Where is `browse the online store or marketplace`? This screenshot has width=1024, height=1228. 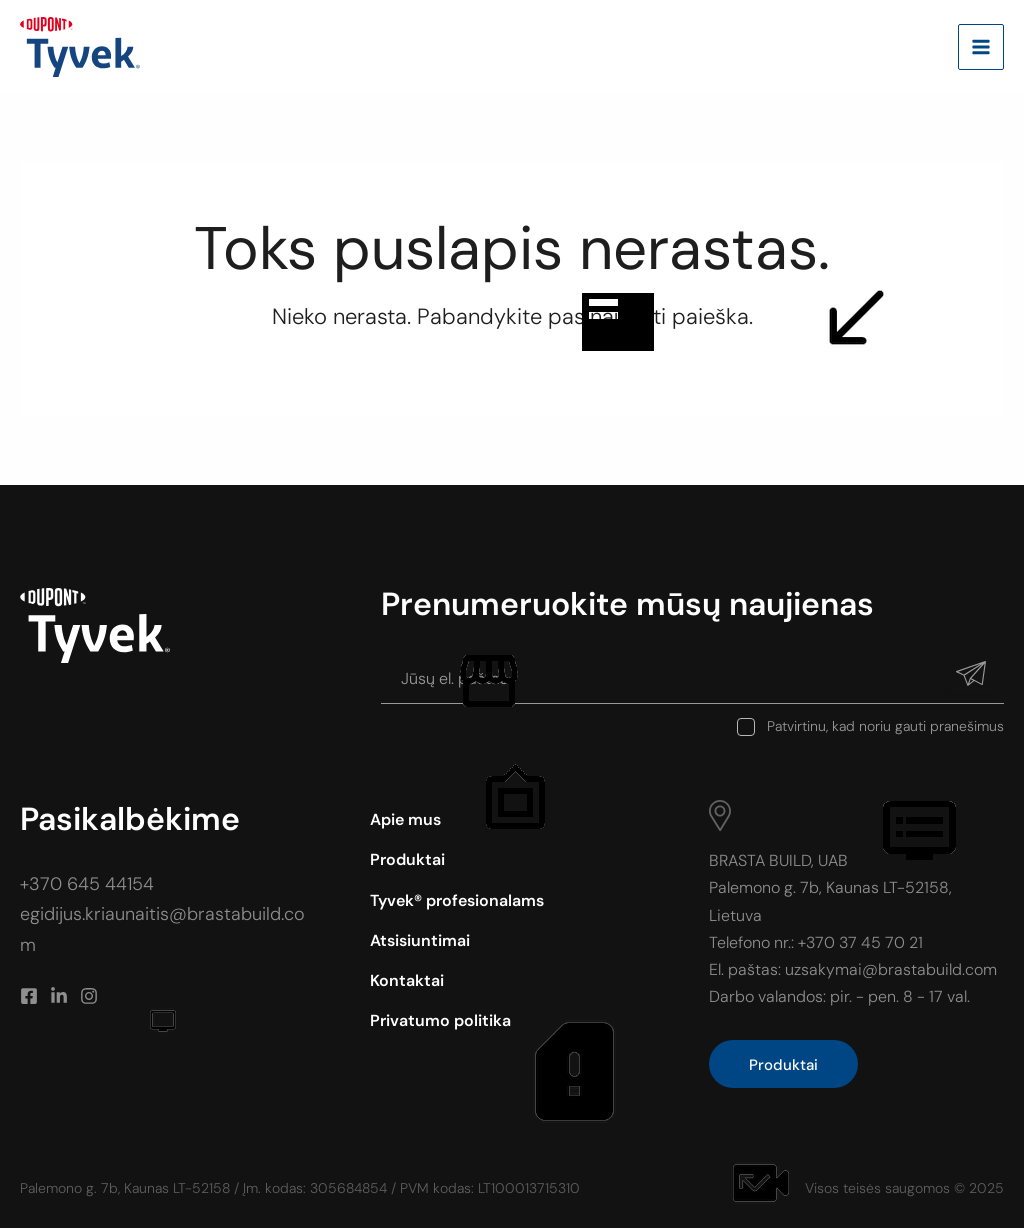 browse the online store or marketplace is located at coordinates (489, 681).